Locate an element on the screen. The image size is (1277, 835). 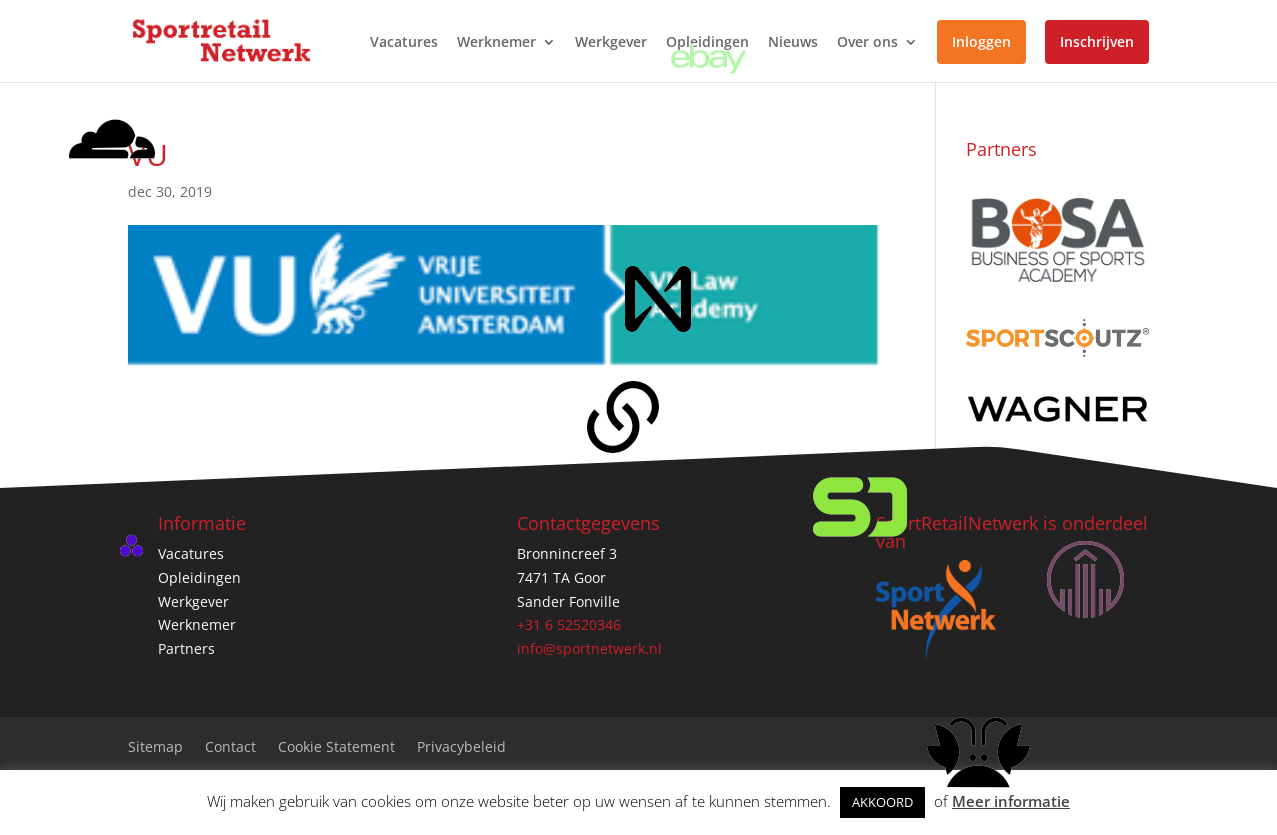
access NEAR Protocol wallet or account is located at coordinates (658, 299).